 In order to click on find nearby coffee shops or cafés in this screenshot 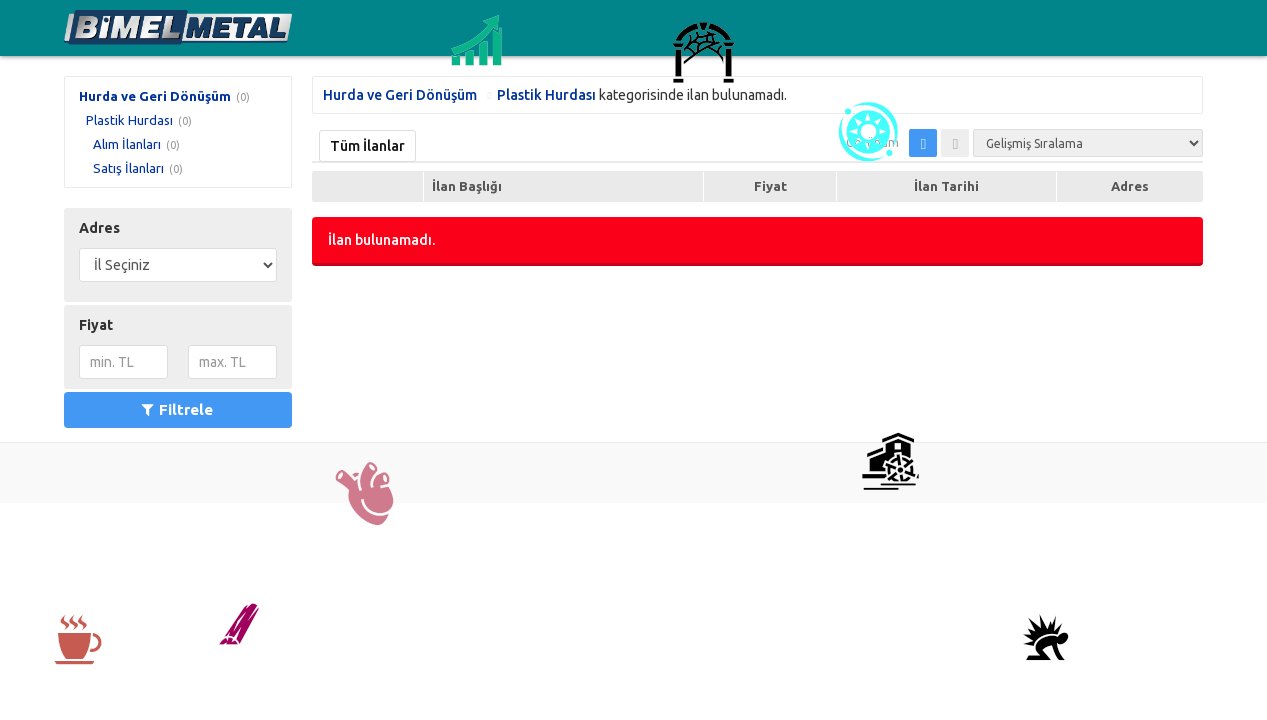, I will do `click(78, 639)`.